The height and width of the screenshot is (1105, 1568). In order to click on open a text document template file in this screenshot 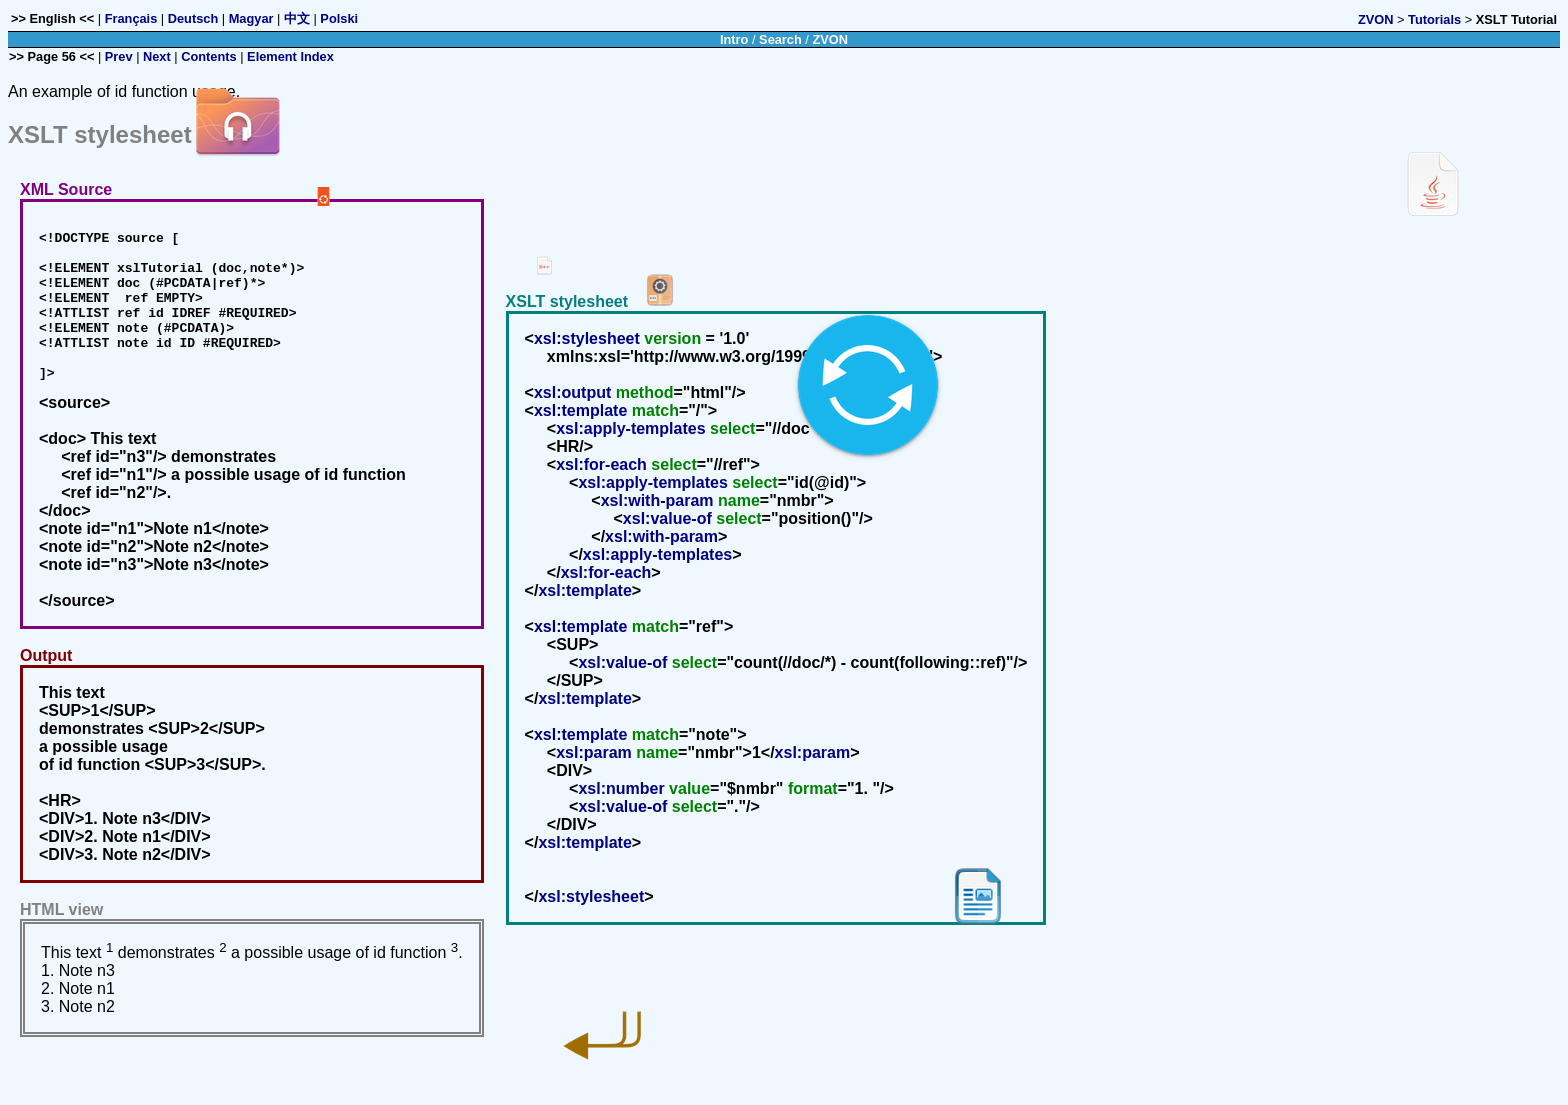, I will do `click(978, 896)`.